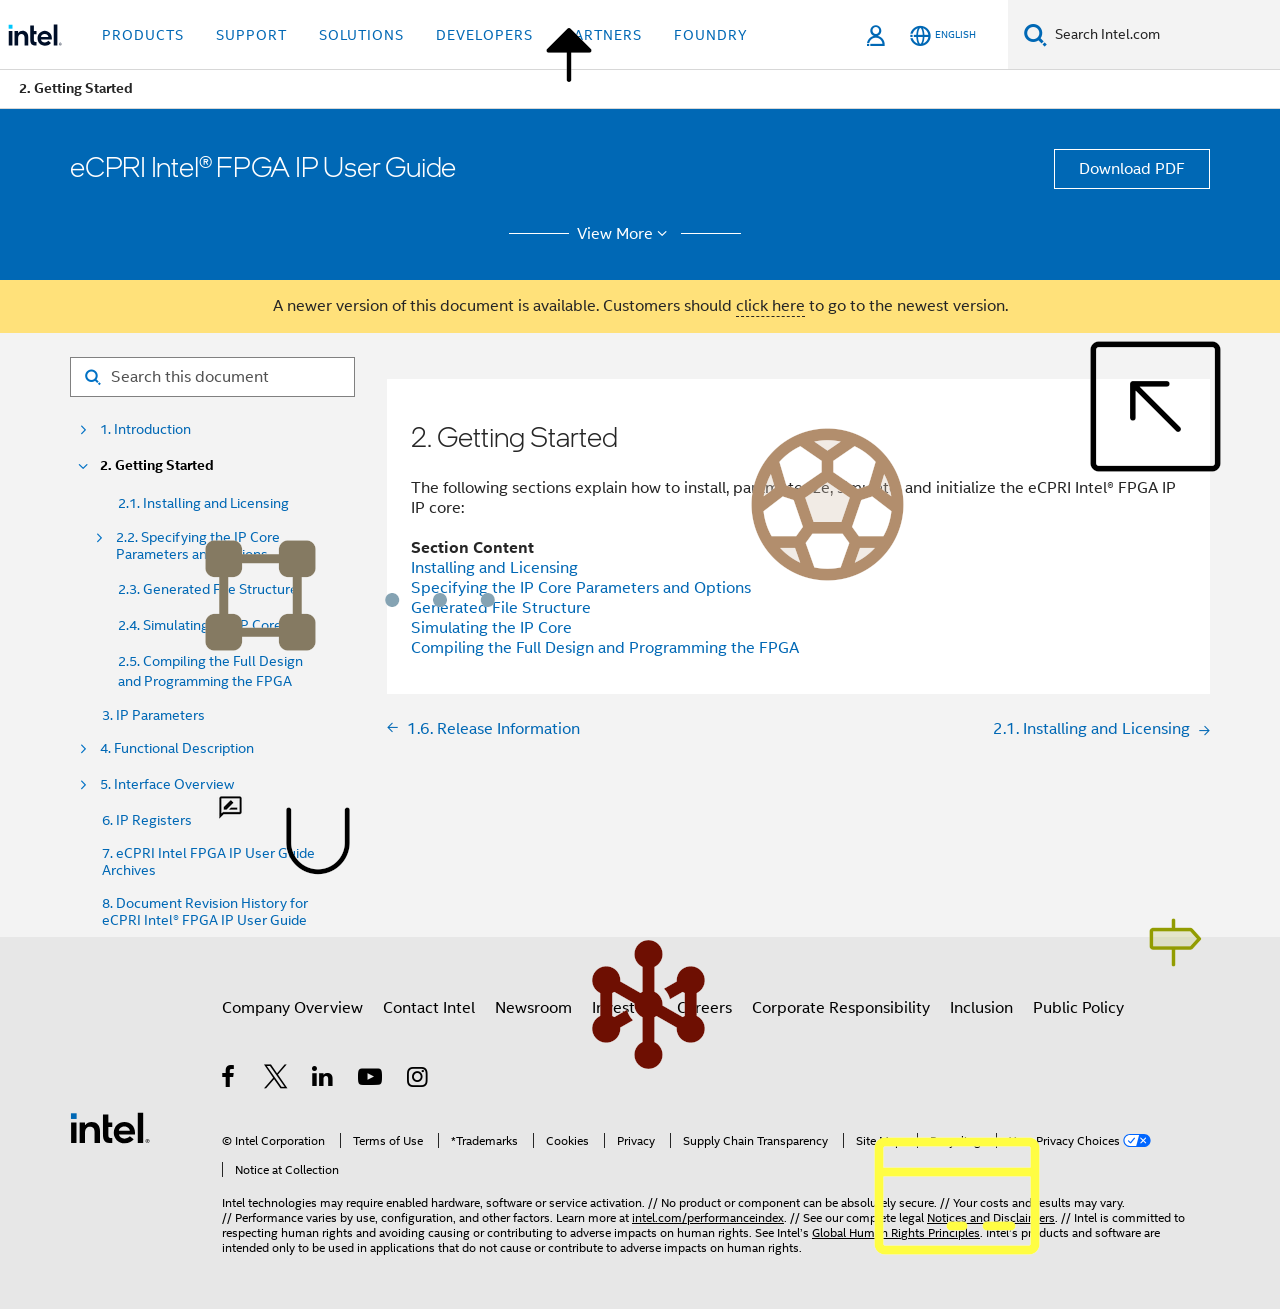 The width and height of the screenshot is (1280, 1309). I want to click on perform a union operation on selected shapes, so click(318, 836).